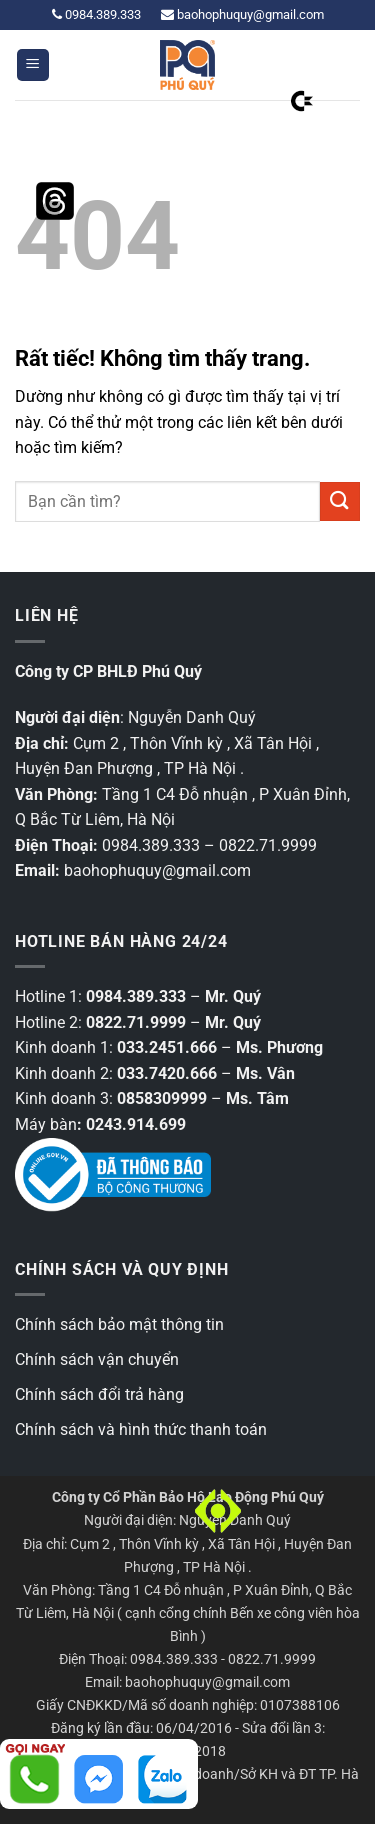 This screenshot has width=375, height=1824. Describe the element at coordinates (55, 201) in the screenshot. I see `open the Threads app` at that location.